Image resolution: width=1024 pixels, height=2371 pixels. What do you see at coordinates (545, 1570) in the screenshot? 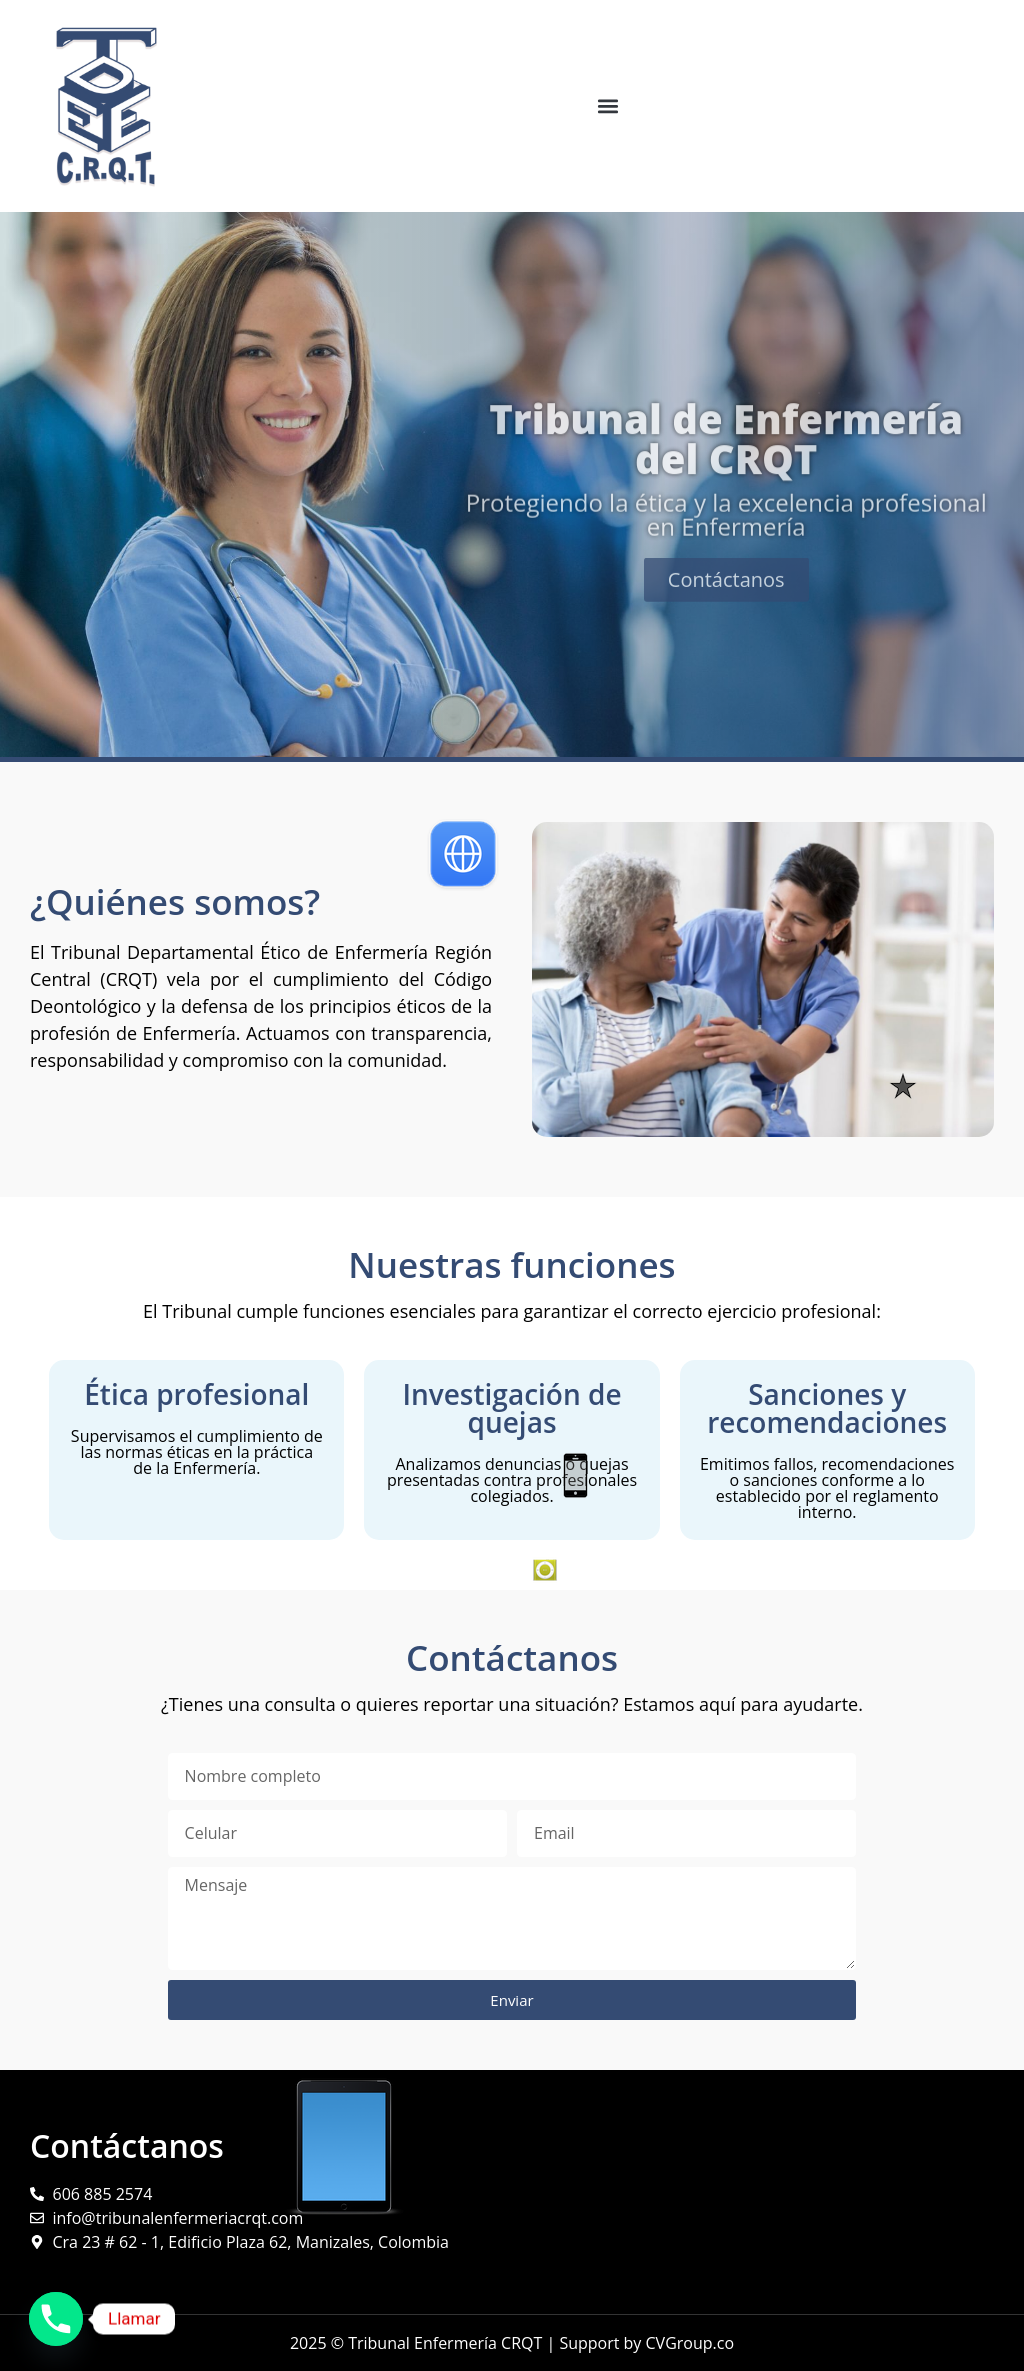
I see `iPod shuffle device connected` at bounding box center [545, 1570].